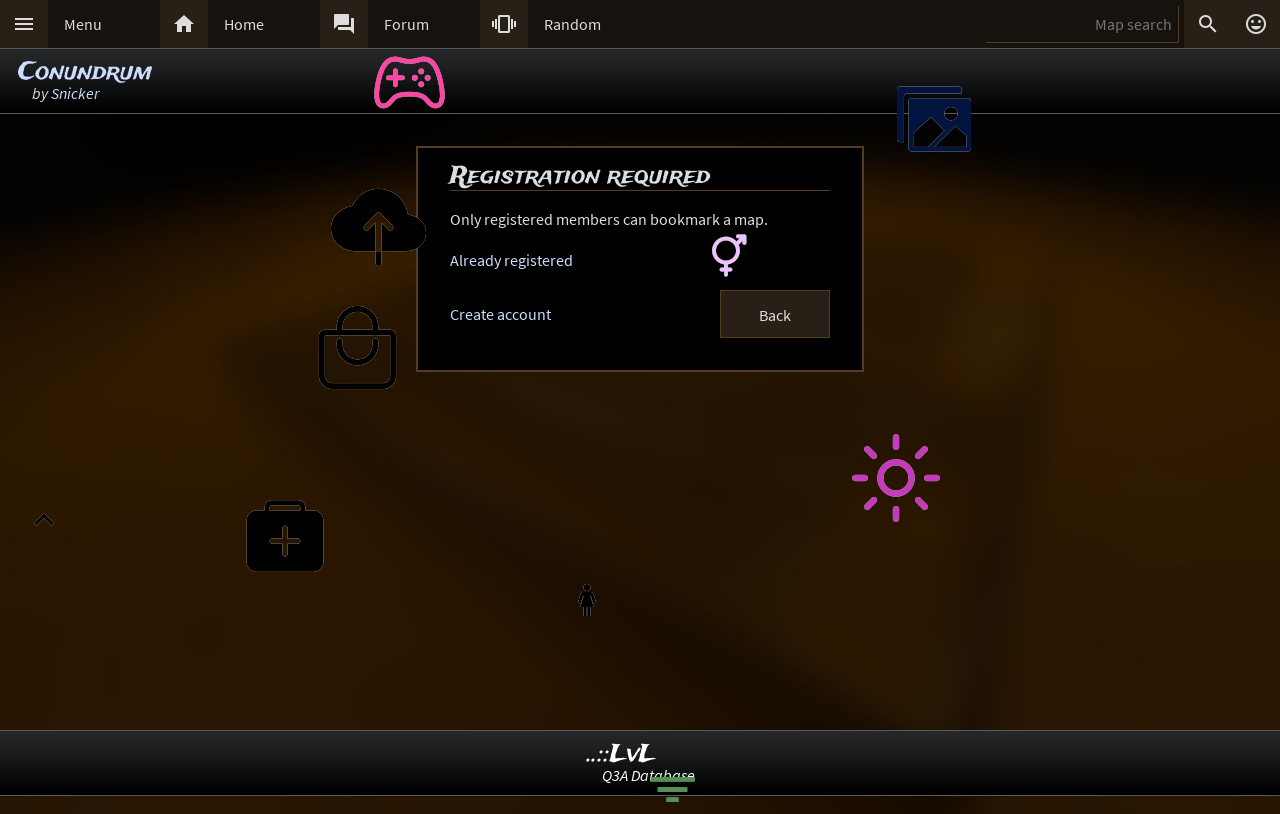  Describe the element at coordinates (934, 119) in the screenshot. I see `view photo gallery` at that location.